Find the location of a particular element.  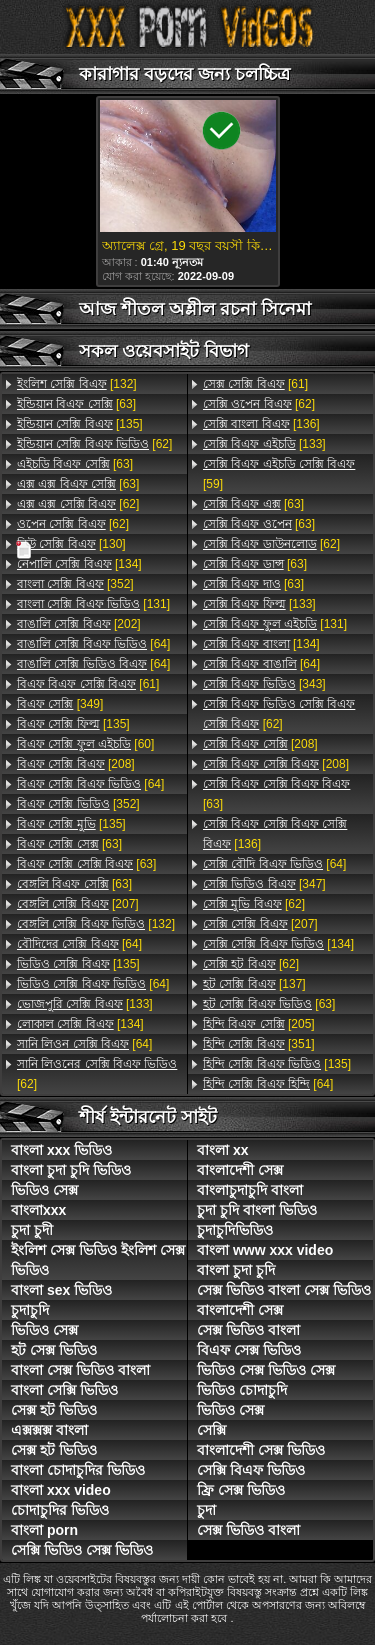

send file via bluetooth is located at coordinates (24, 550).